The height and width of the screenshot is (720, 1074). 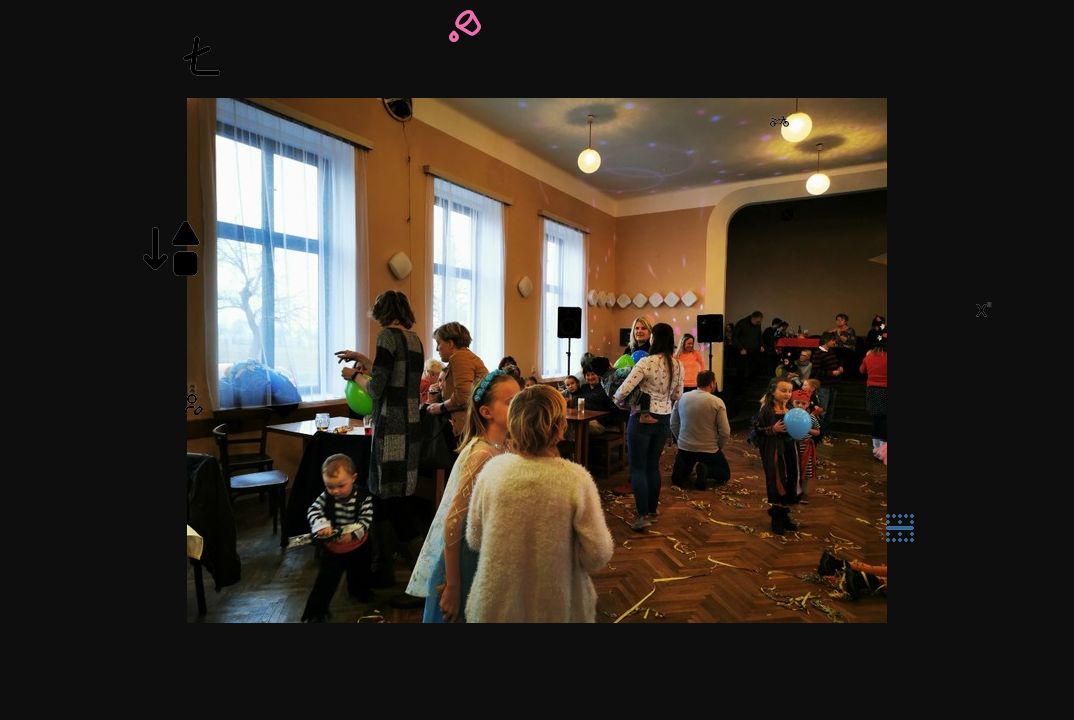 What do you see at coordinates (170, 248) in the screenshot?
I see `sort items by shape in descending order` at bounding box center [170, 248].